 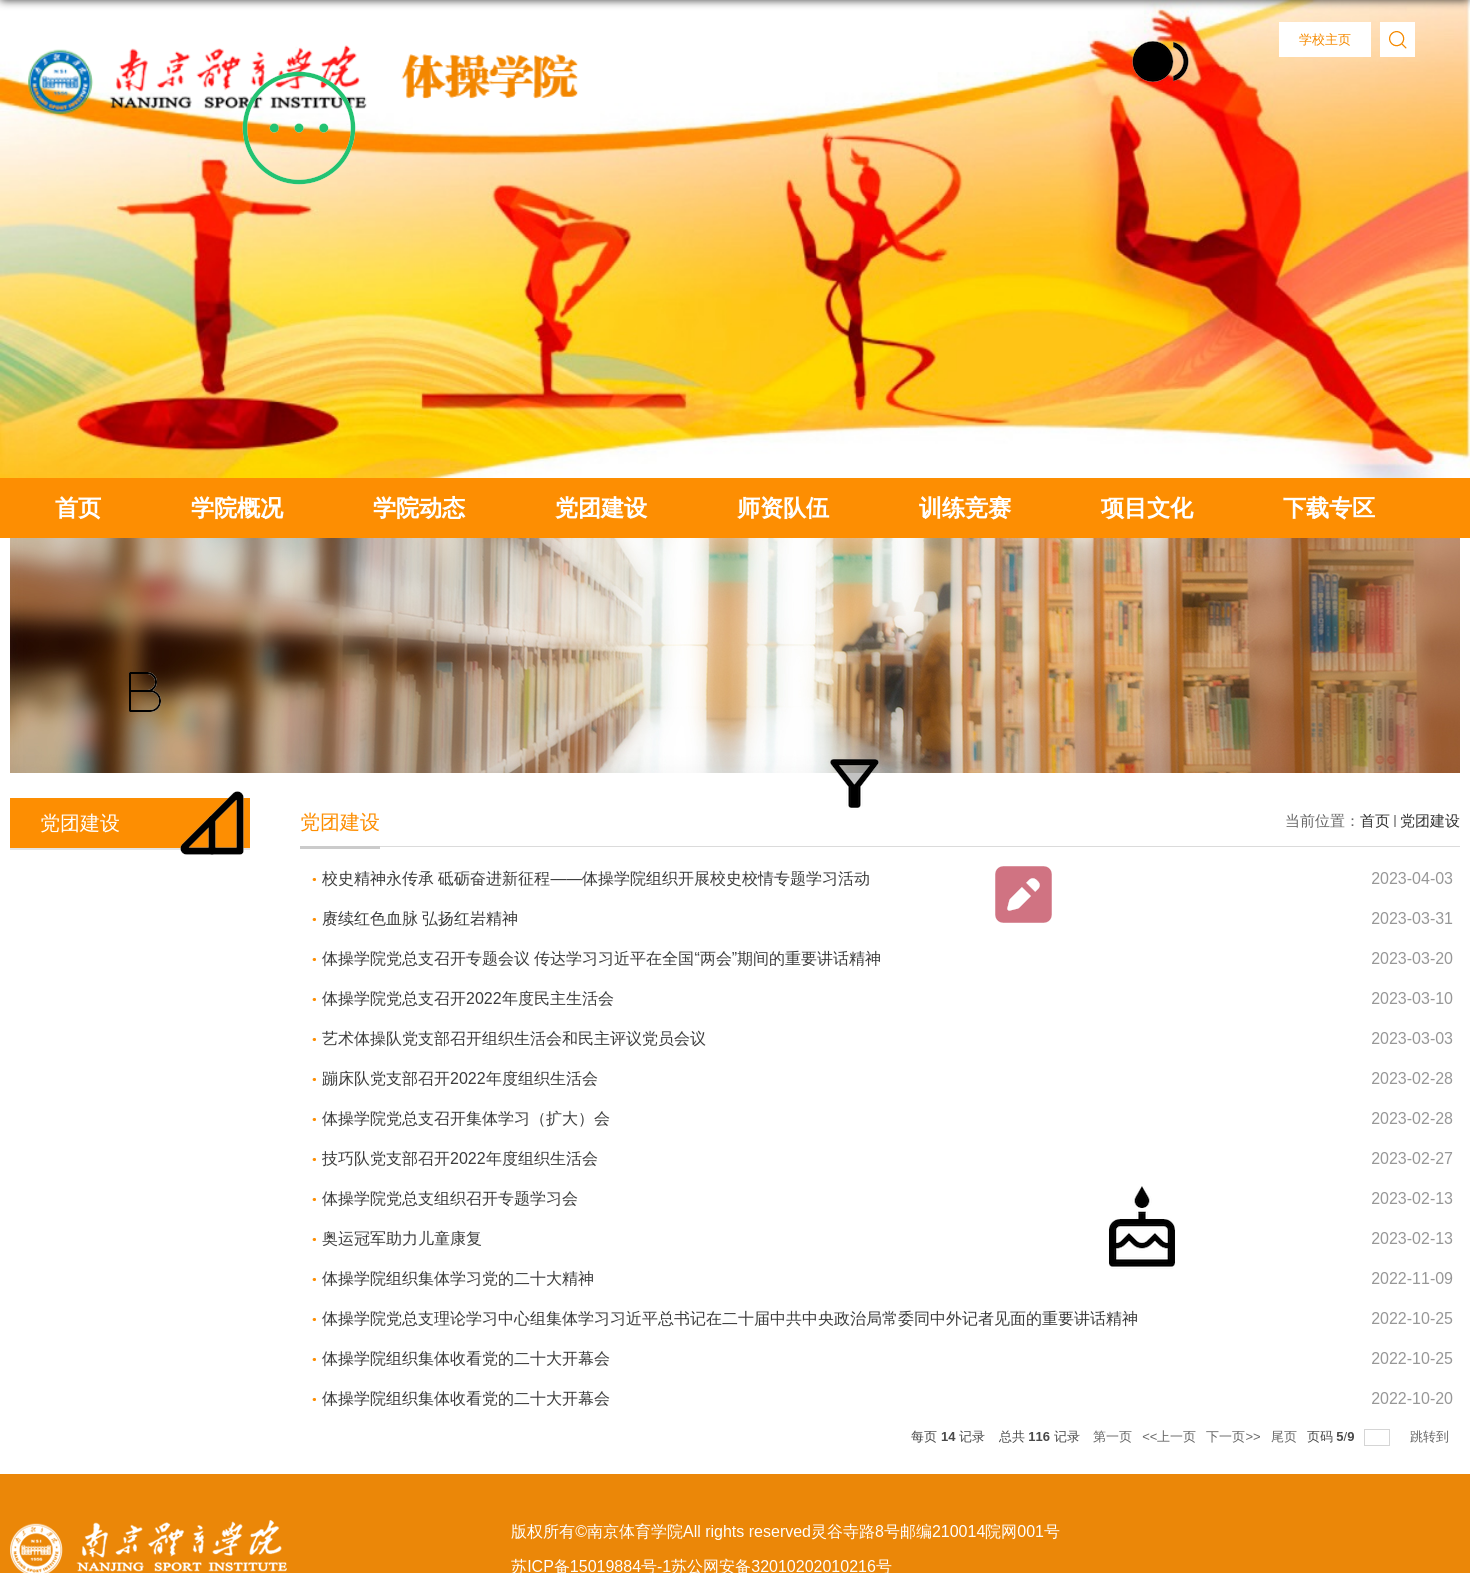 What do you see at coordinates (1023, 894) in the screenshot?
I see `edit or modify content` at bounding box center [1023, 894].